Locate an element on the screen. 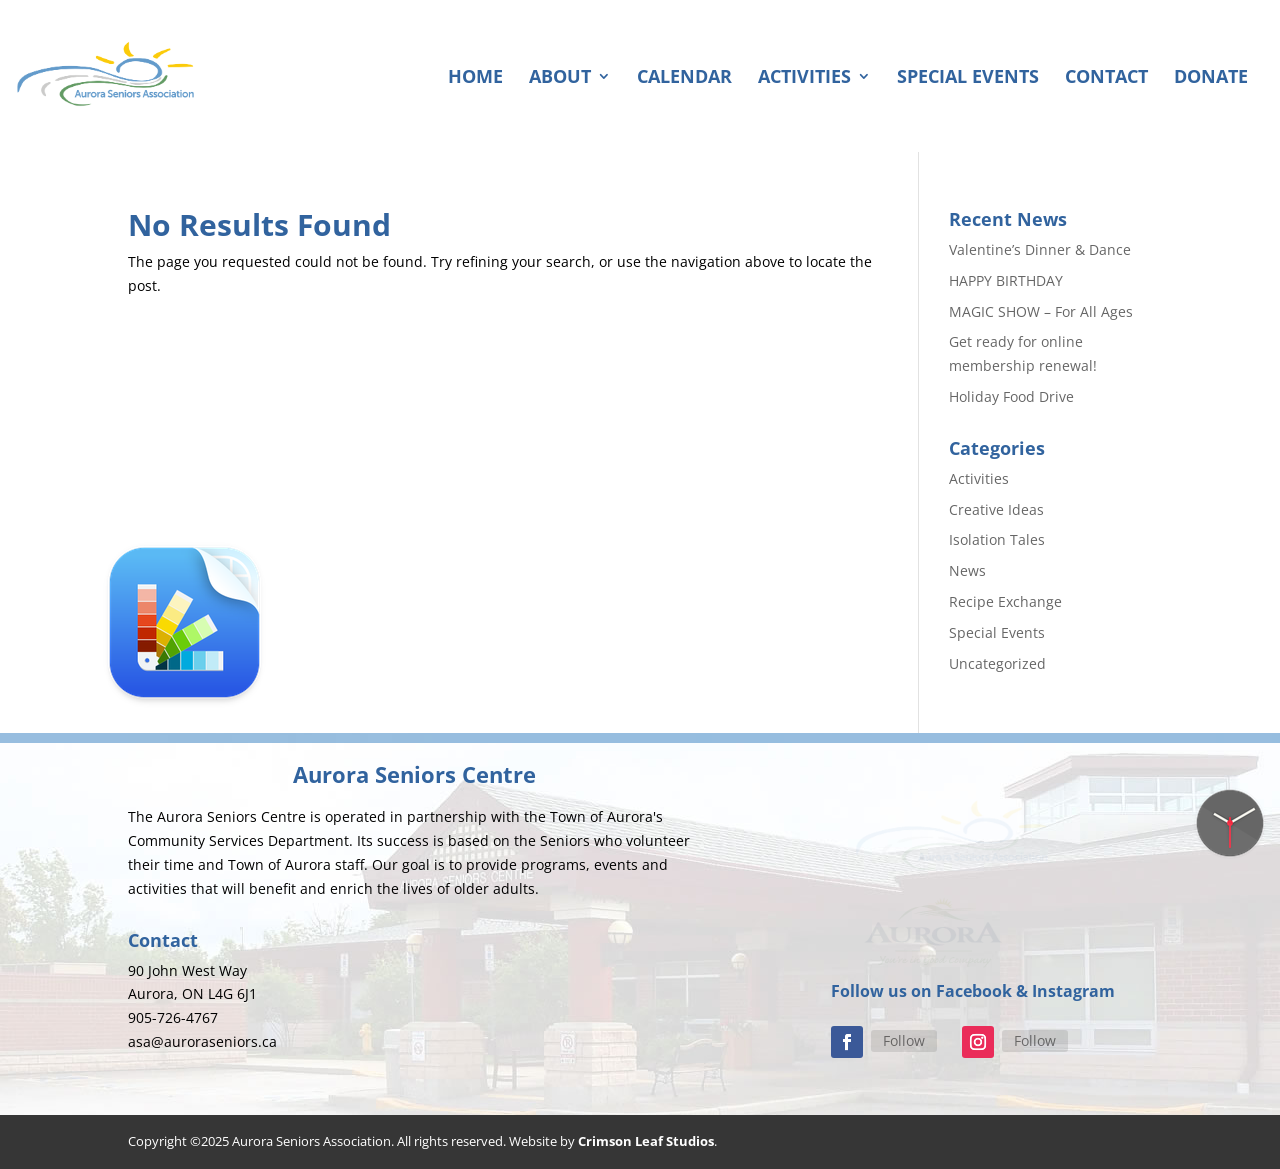  open appearance and theme settings is located at coordinates (184, 622).